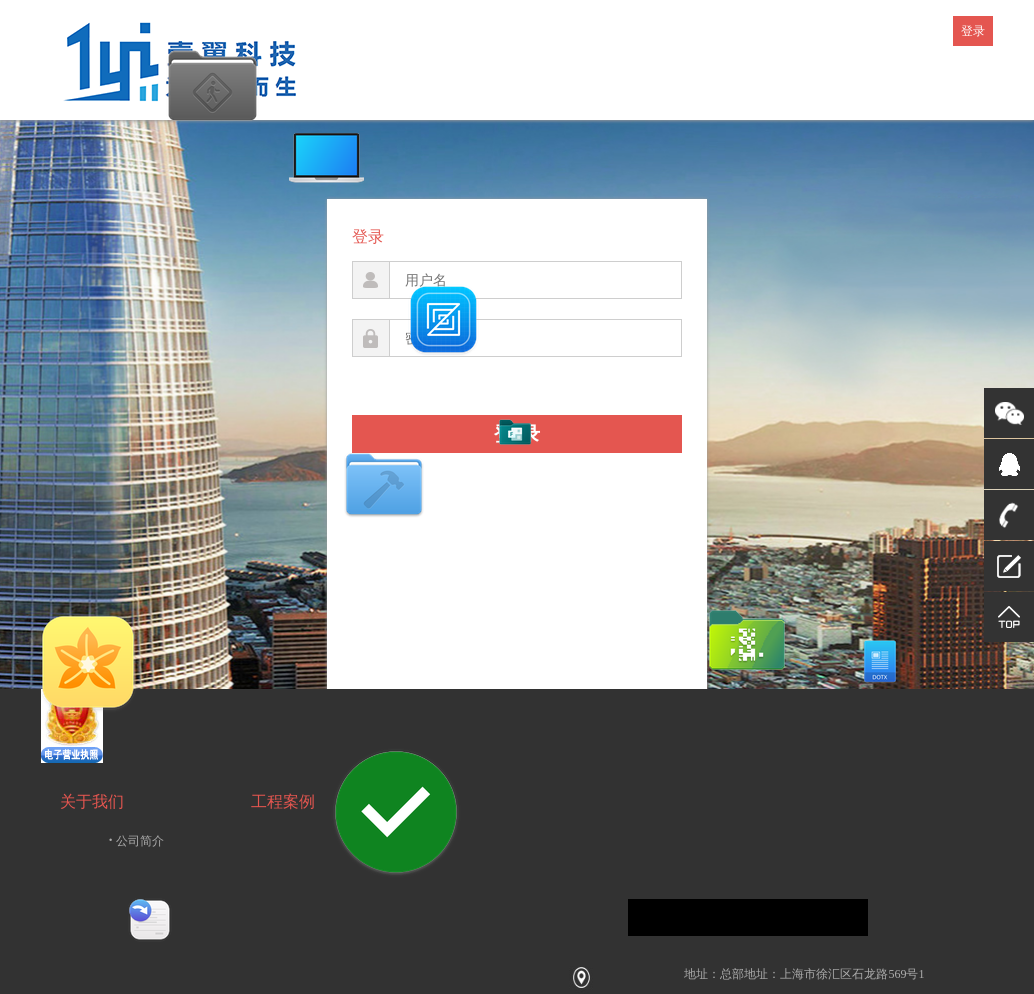 Image resolution: width=1034 pixels, height=994 pixels. What do you see at coordinates (88, 662) in the screenshot?
I see `open vanilla os application` at bounding box center [88, 662].